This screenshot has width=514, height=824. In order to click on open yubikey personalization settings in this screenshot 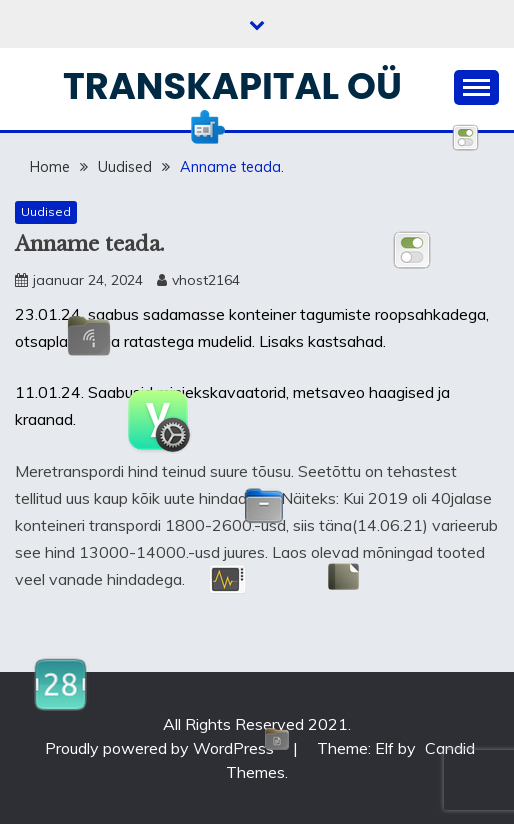, I will do `click(158, 420)`.